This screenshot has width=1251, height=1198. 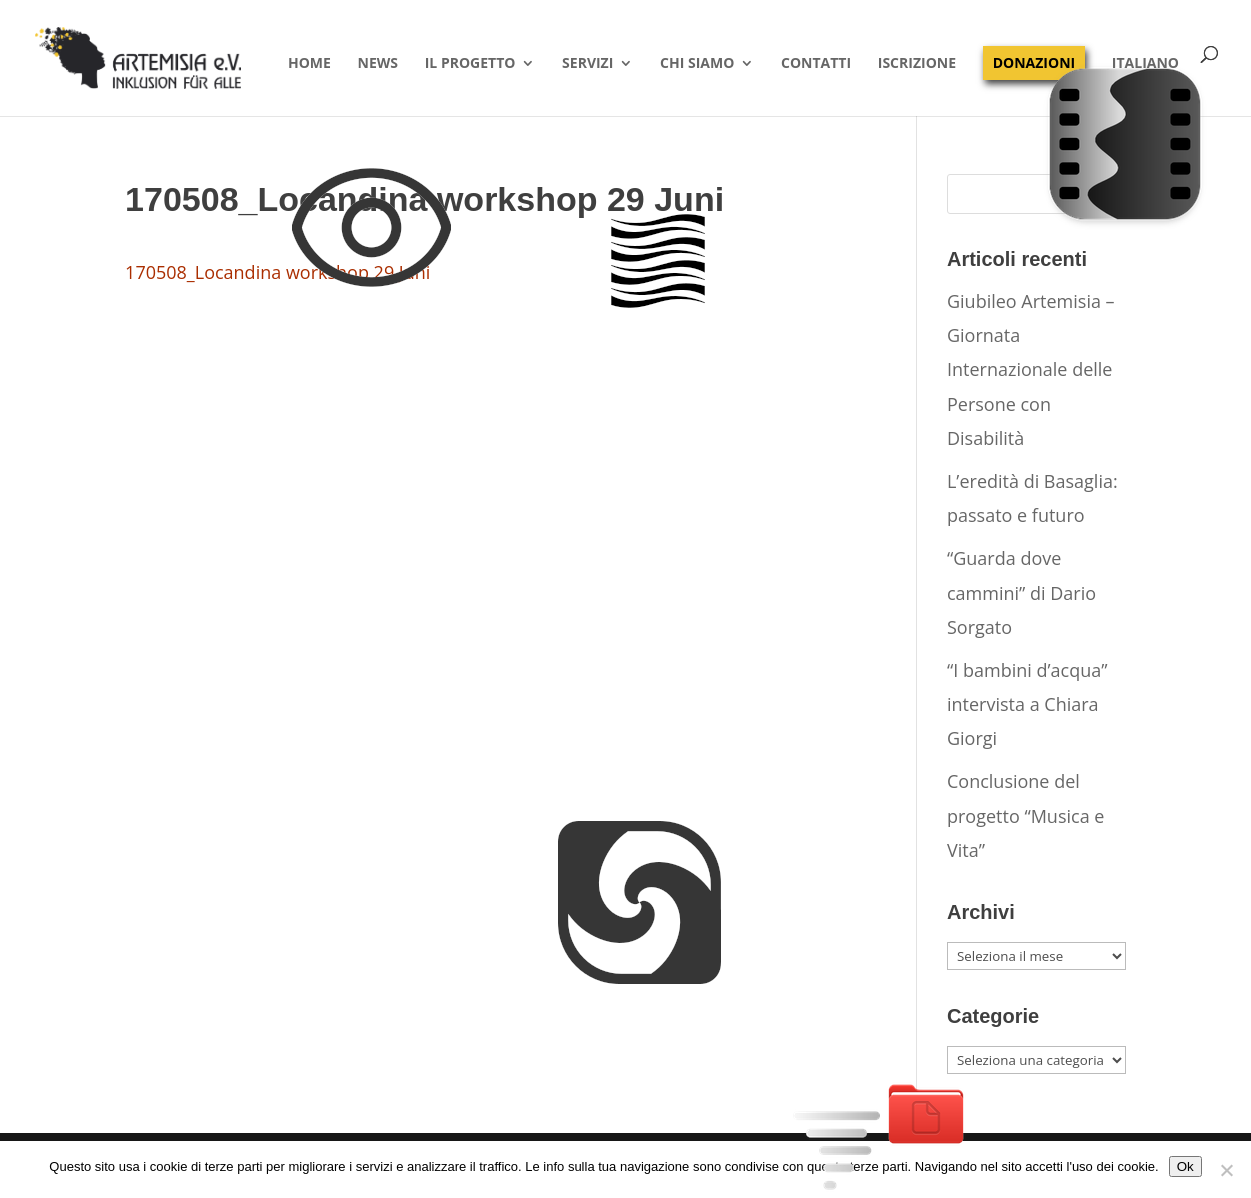 I want to click on access display settings, so click(x=371, y=227).